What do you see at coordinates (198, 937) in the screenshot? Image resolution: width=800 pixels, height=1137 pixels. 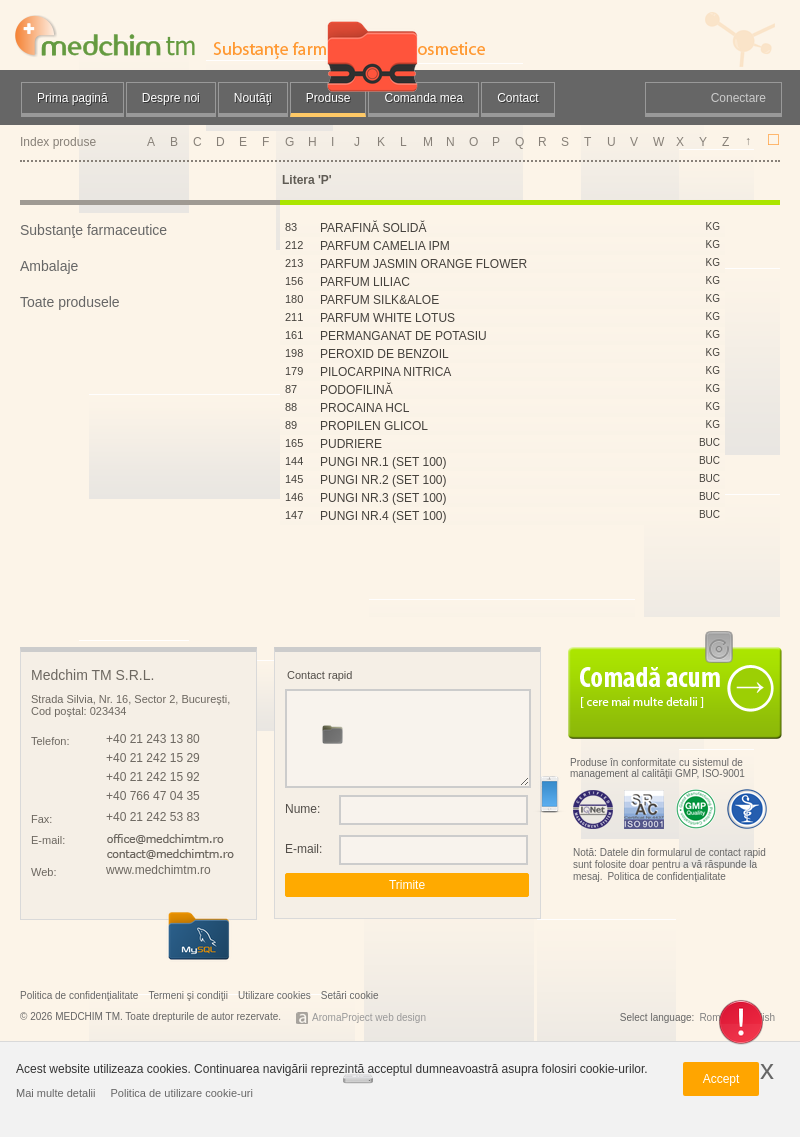 I see `open mysql database files folder` at bounding box center [198, 937].